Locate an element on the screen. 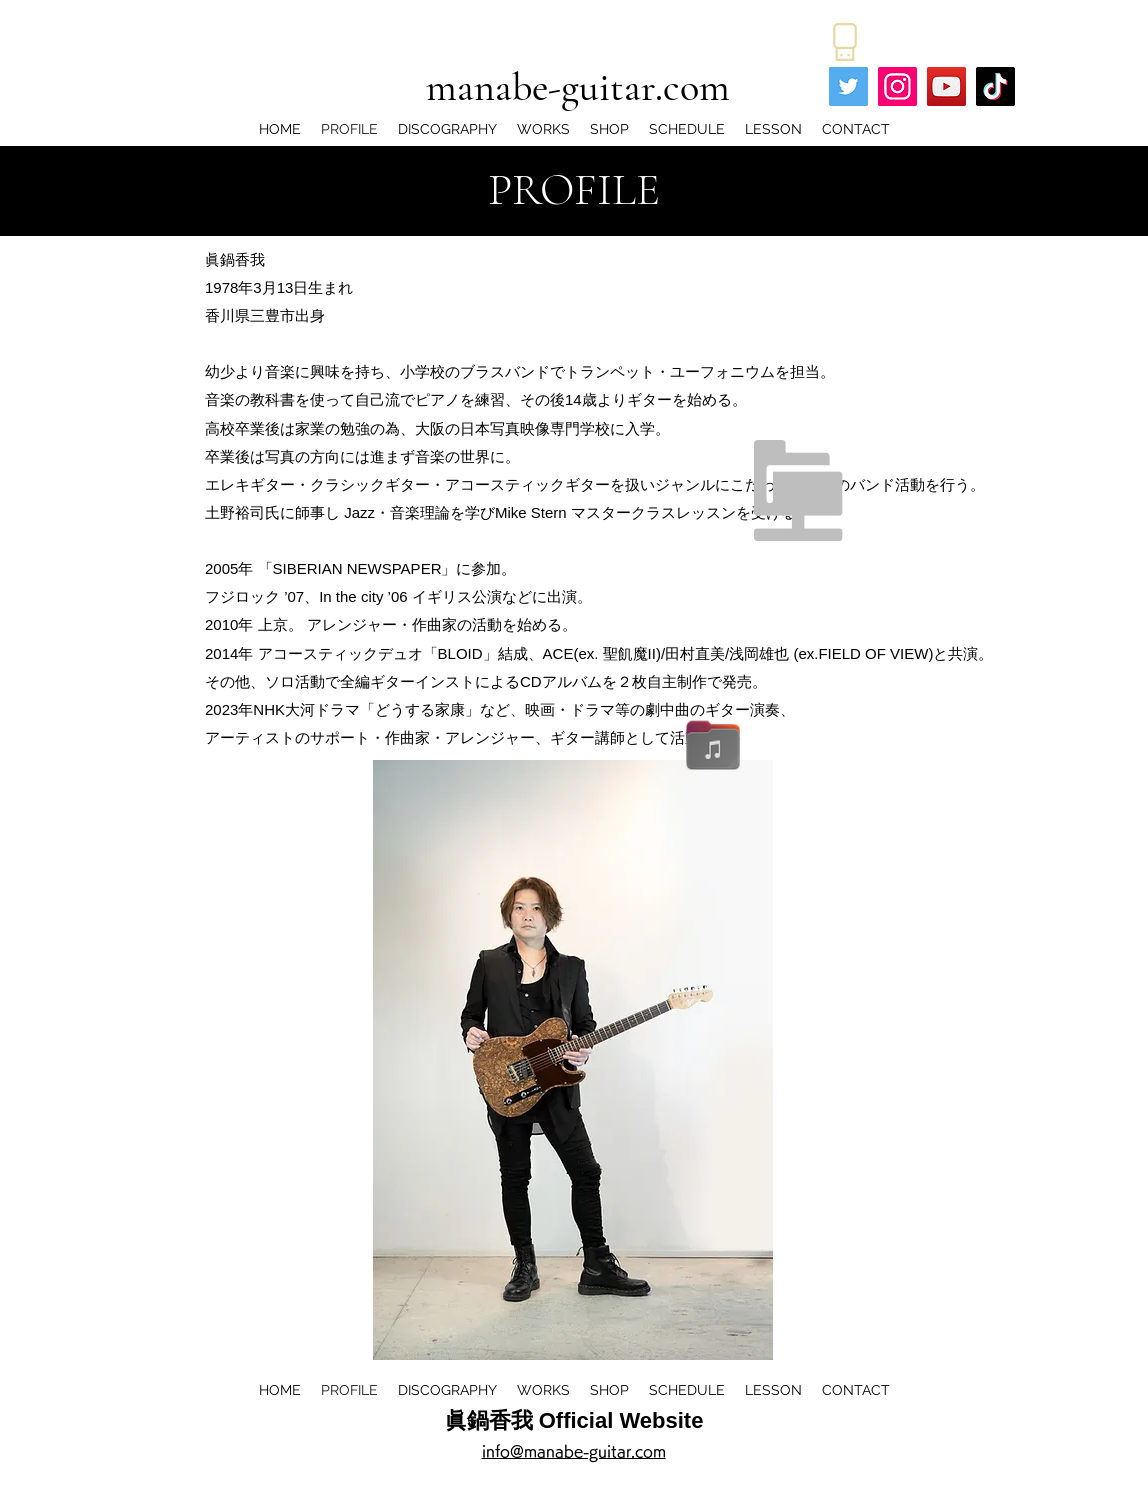  open your music folder is located at coordinates (713, 745).